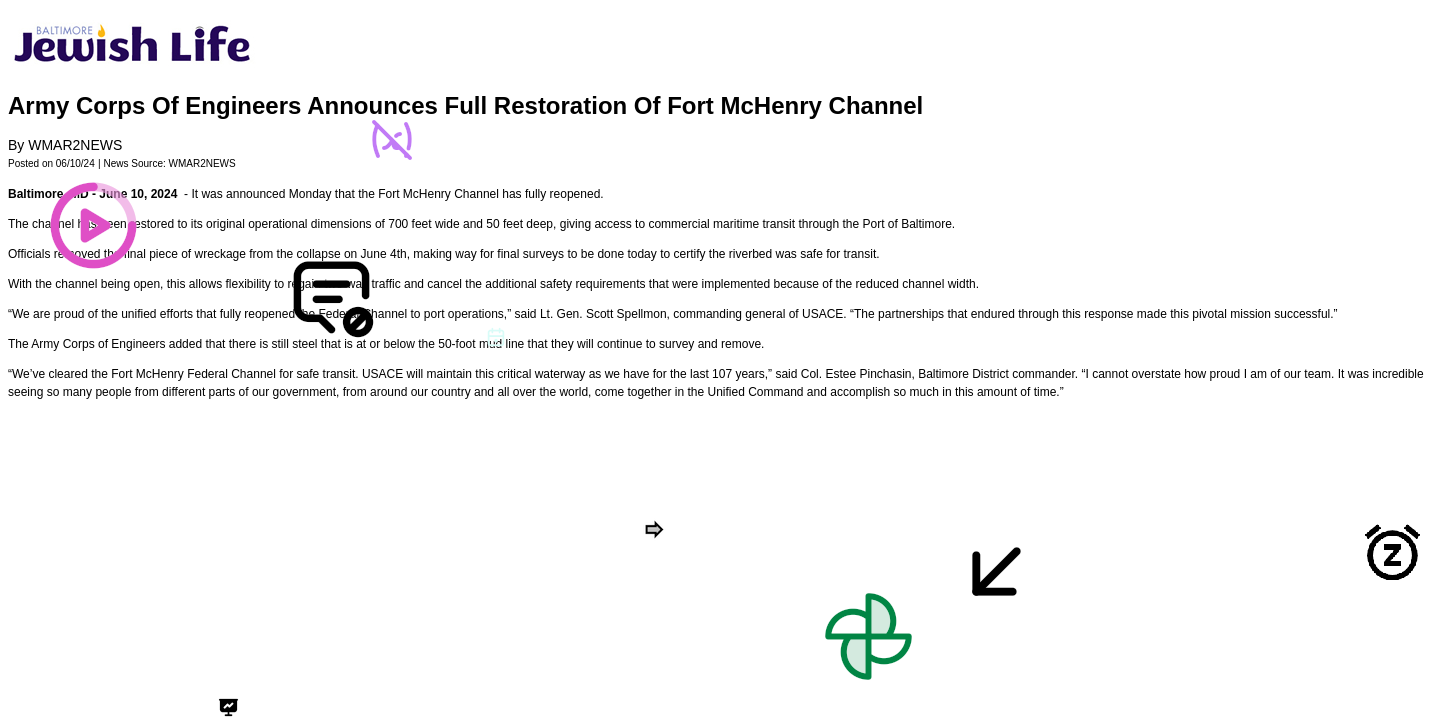  I want to click on disable variable or dynamic content, so click(392, 140).